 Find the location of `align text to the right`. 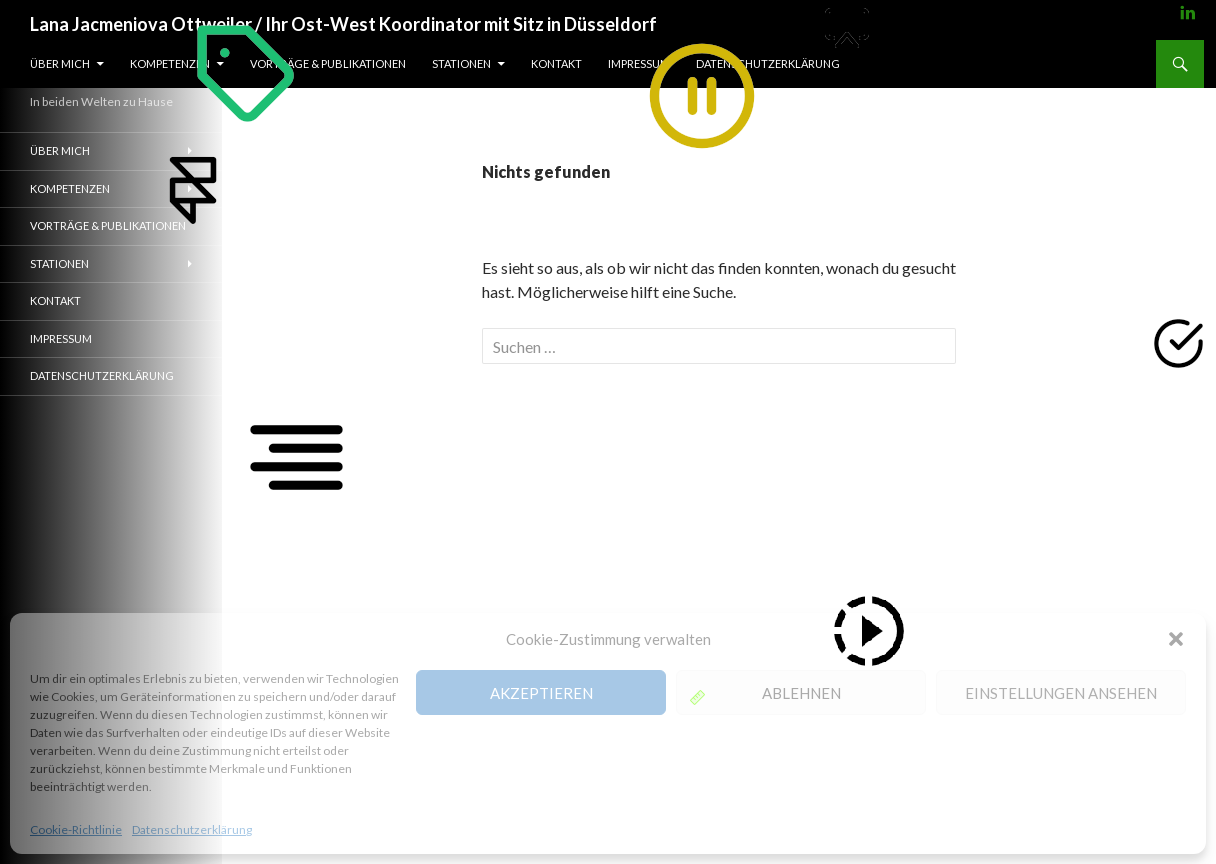

align text to the right is located at coordinates (296, 457).